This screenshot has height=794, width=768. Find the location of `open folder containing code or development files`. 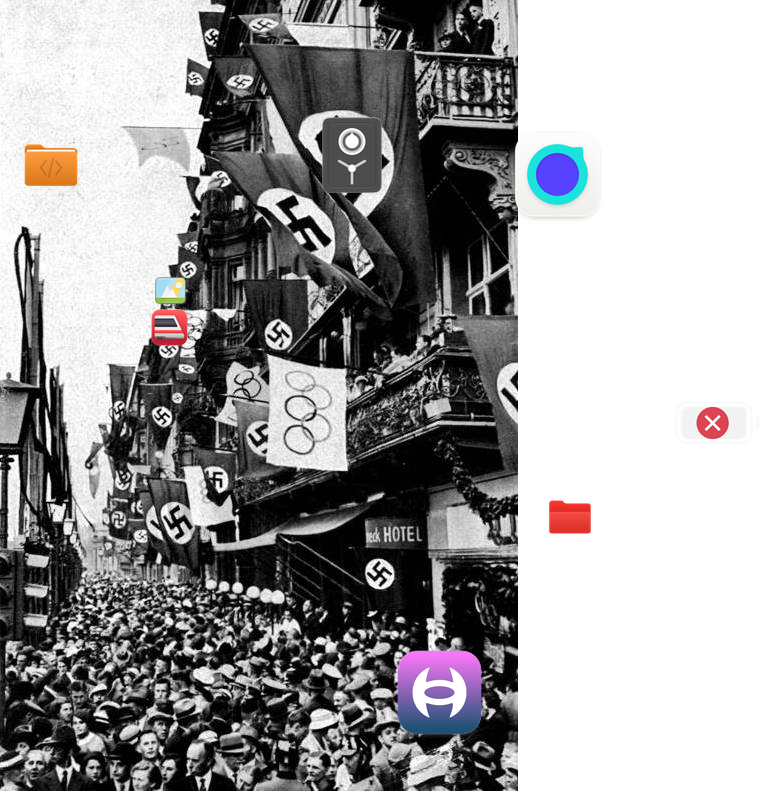

open folder containing code or development files is located at coordinates (51, 165).